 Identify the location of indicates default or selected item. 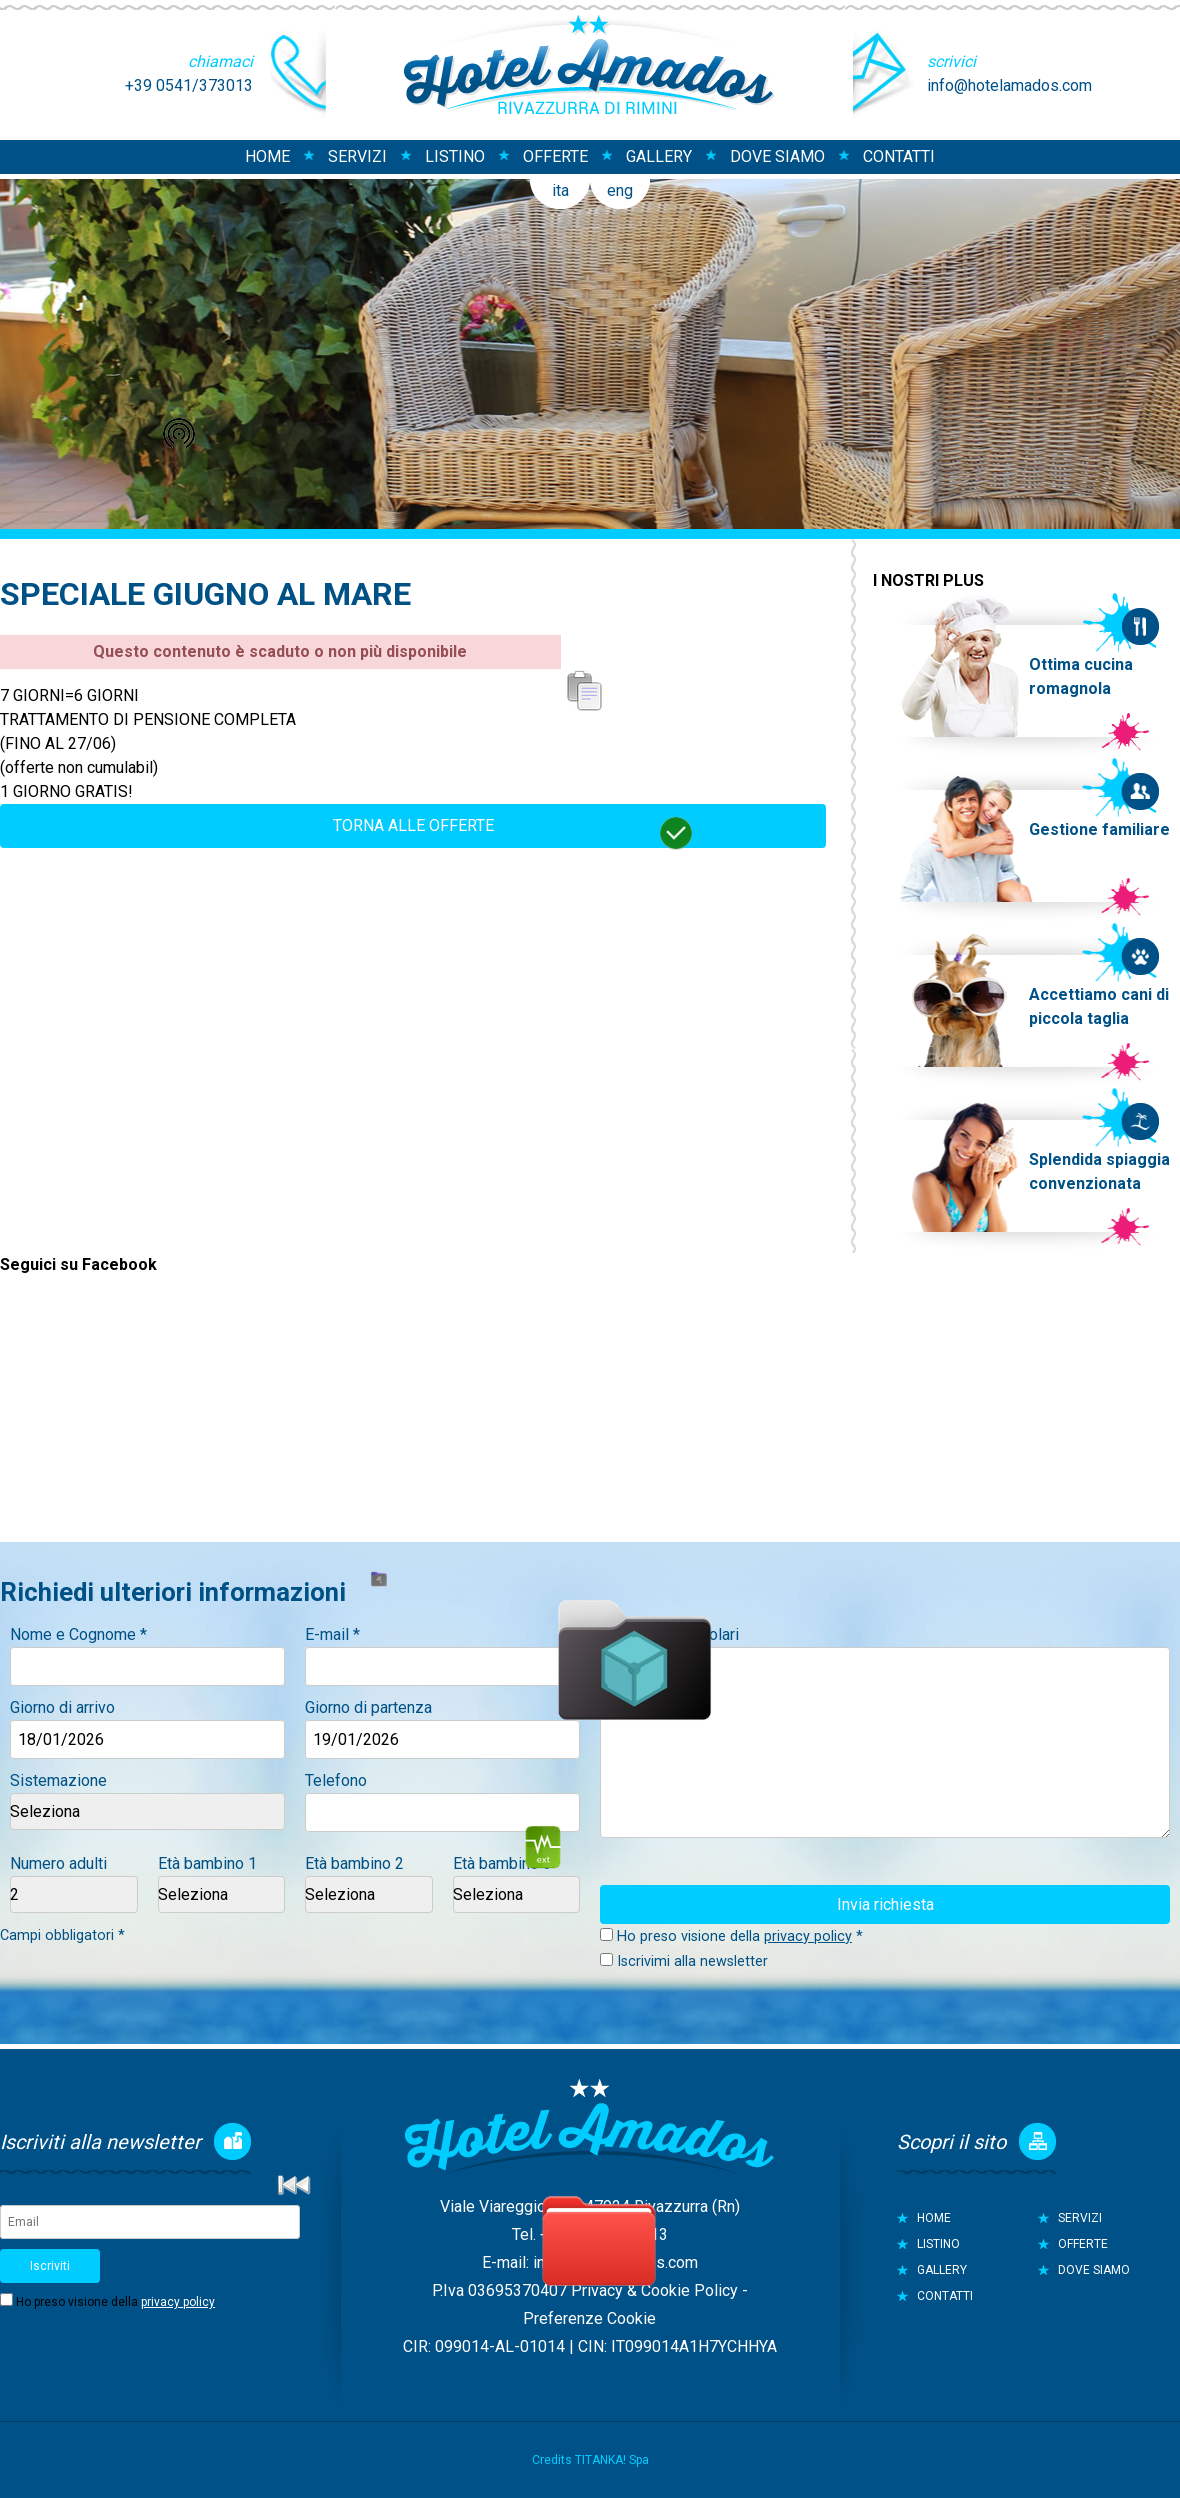
(676, 833).